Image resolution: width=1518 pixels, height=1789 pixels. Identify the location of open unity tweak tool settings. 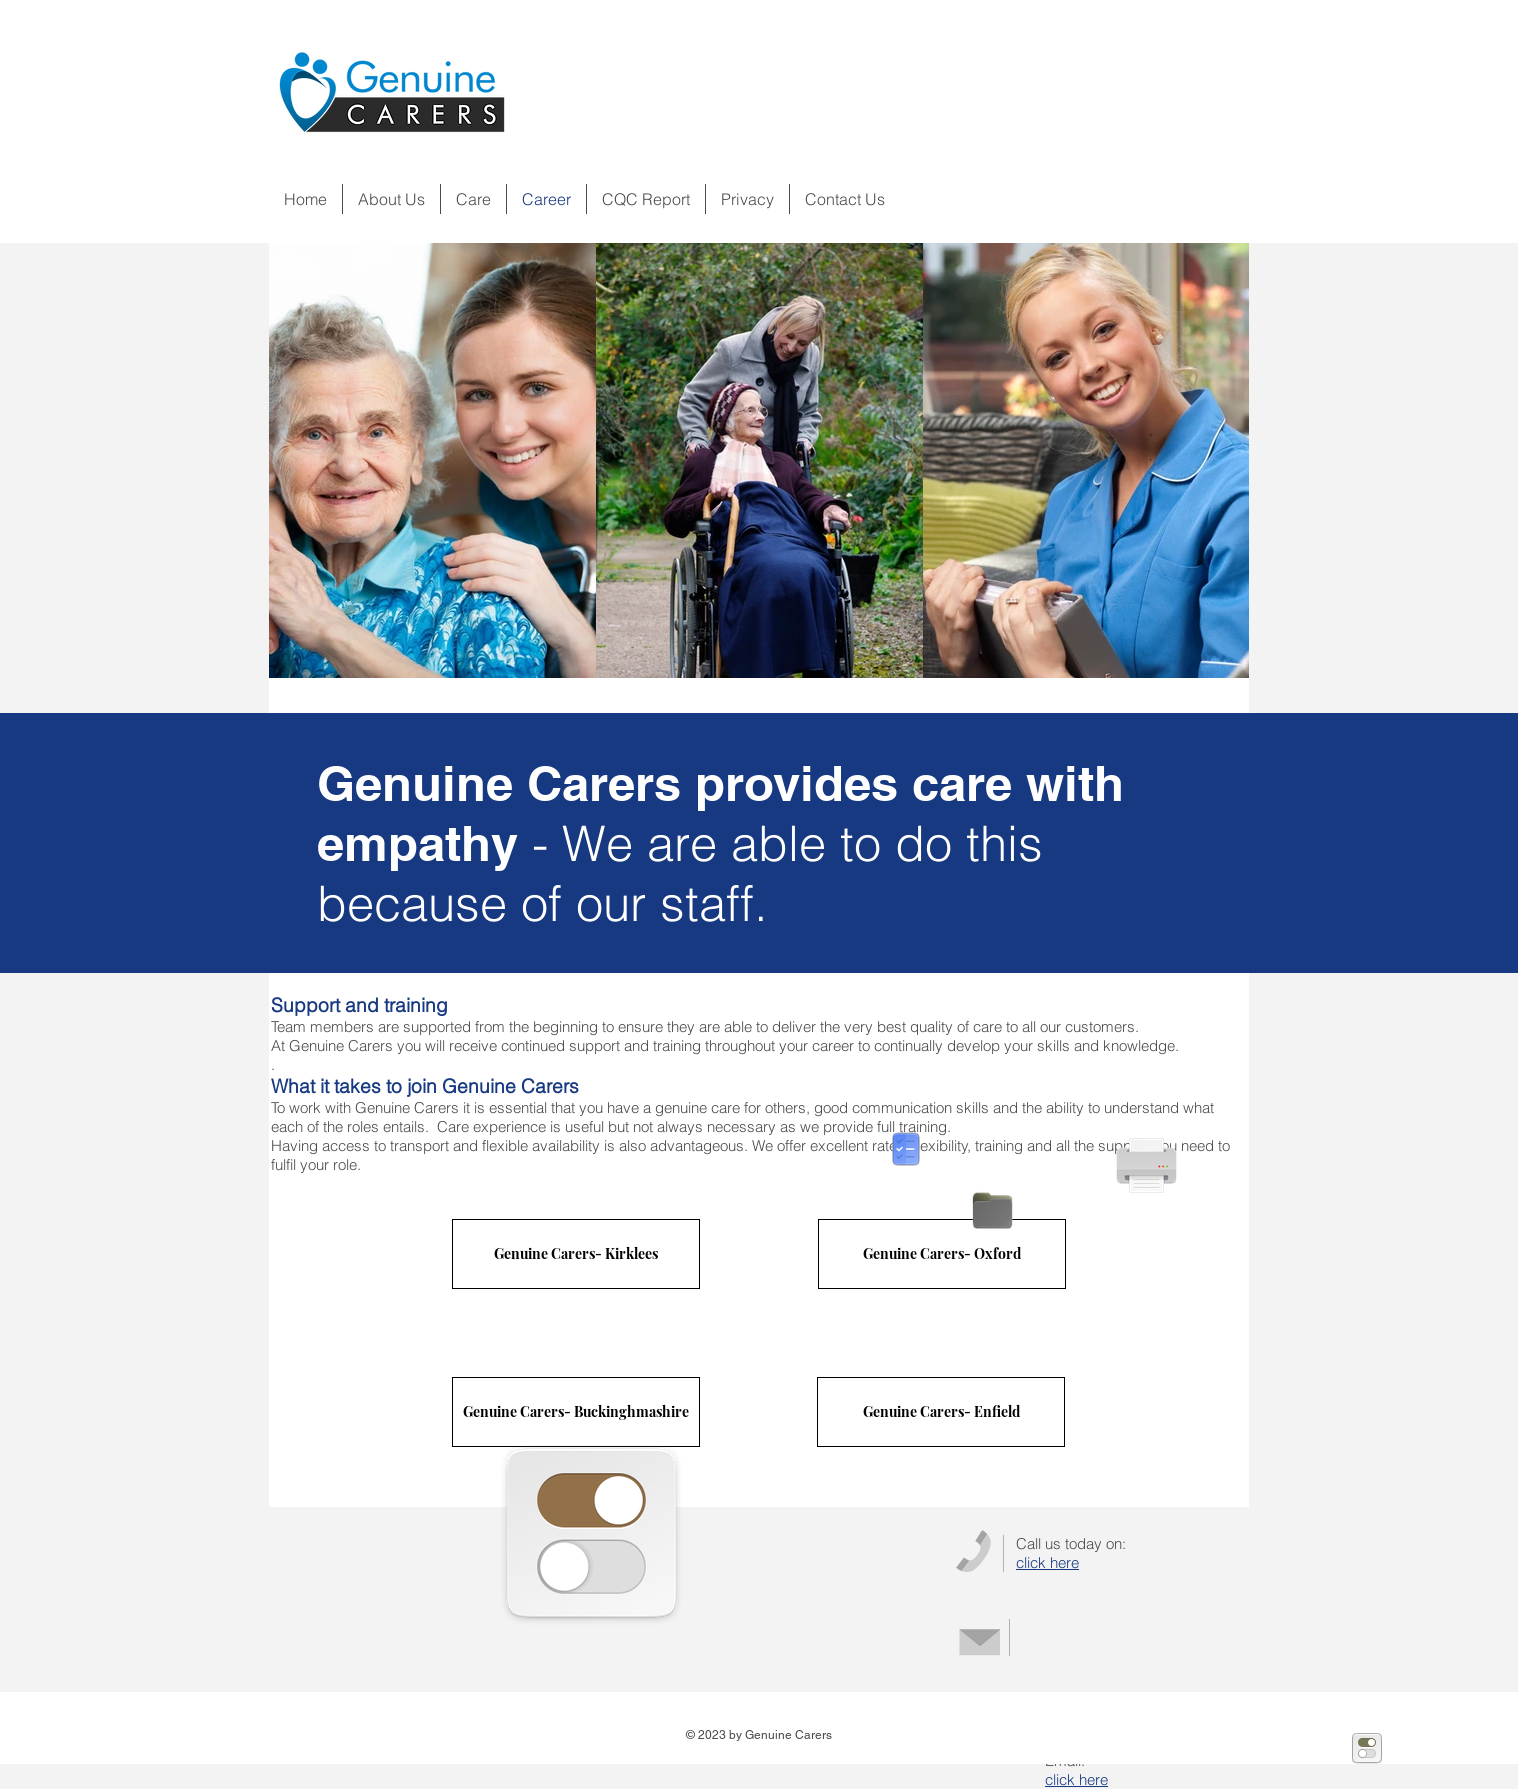
(1367, 1748).